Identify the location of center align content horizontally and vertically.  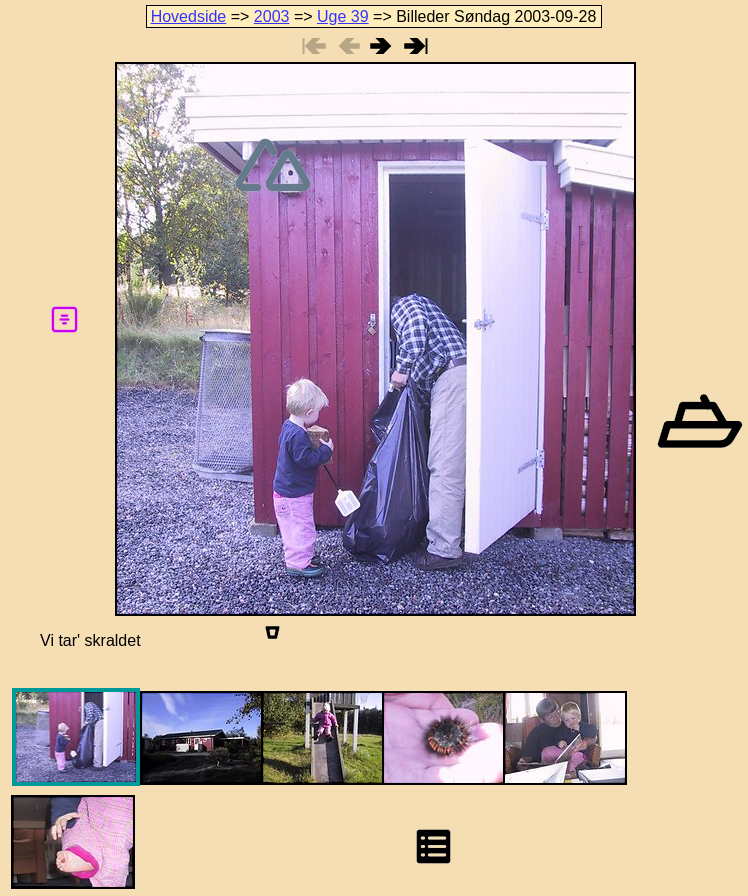
(64, 319).